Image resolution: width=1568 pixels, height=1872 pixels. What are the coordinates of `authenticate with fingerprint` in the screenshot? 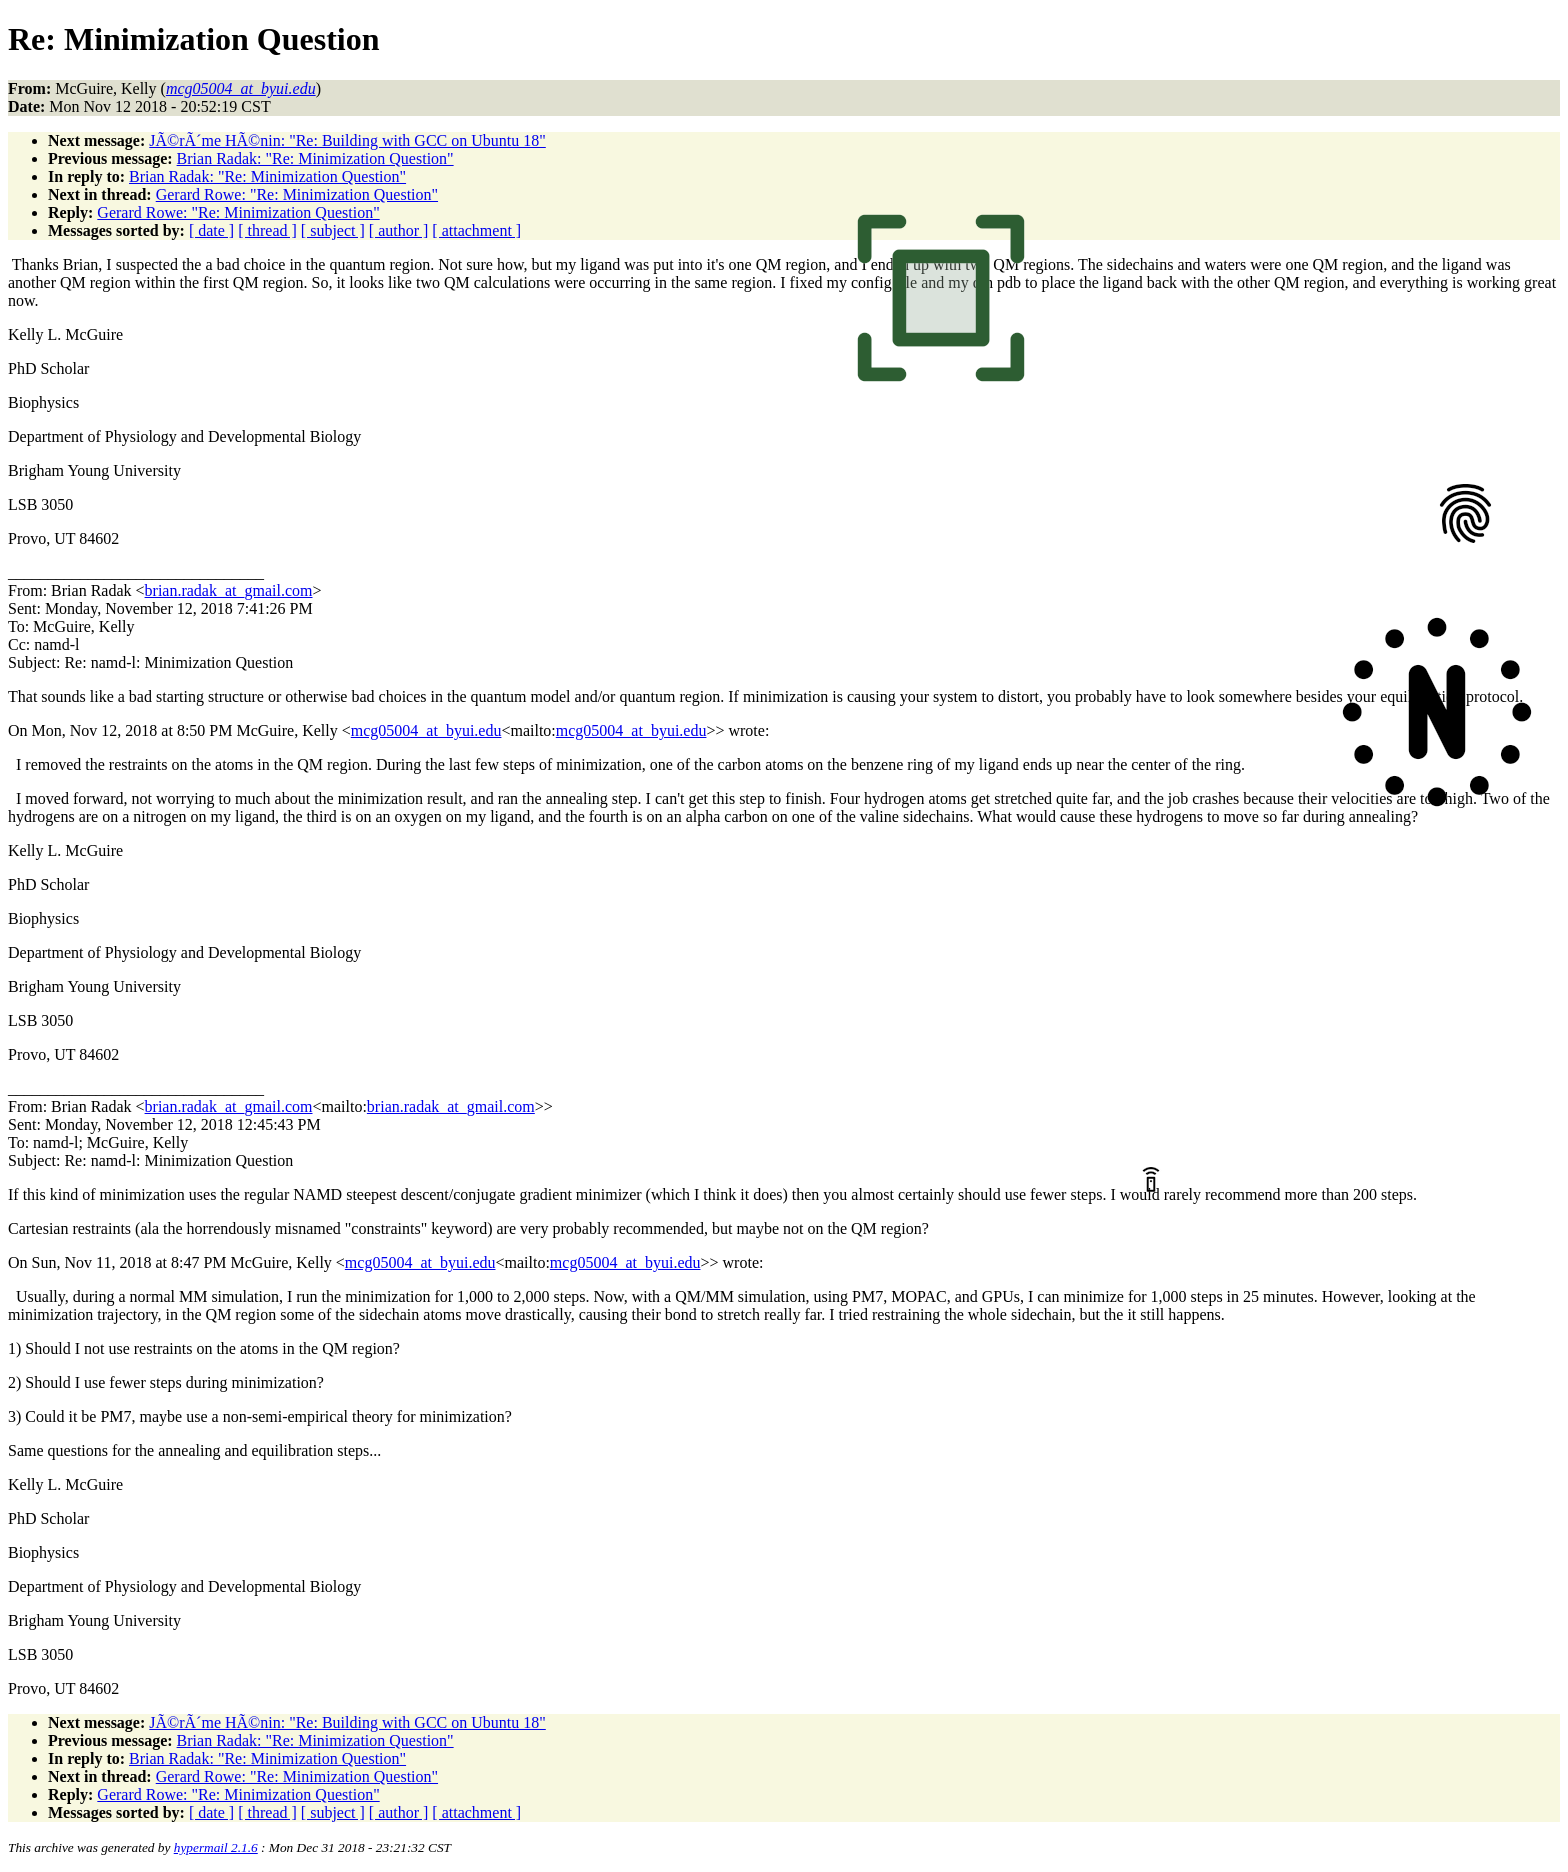 It's located at (1465, 513).